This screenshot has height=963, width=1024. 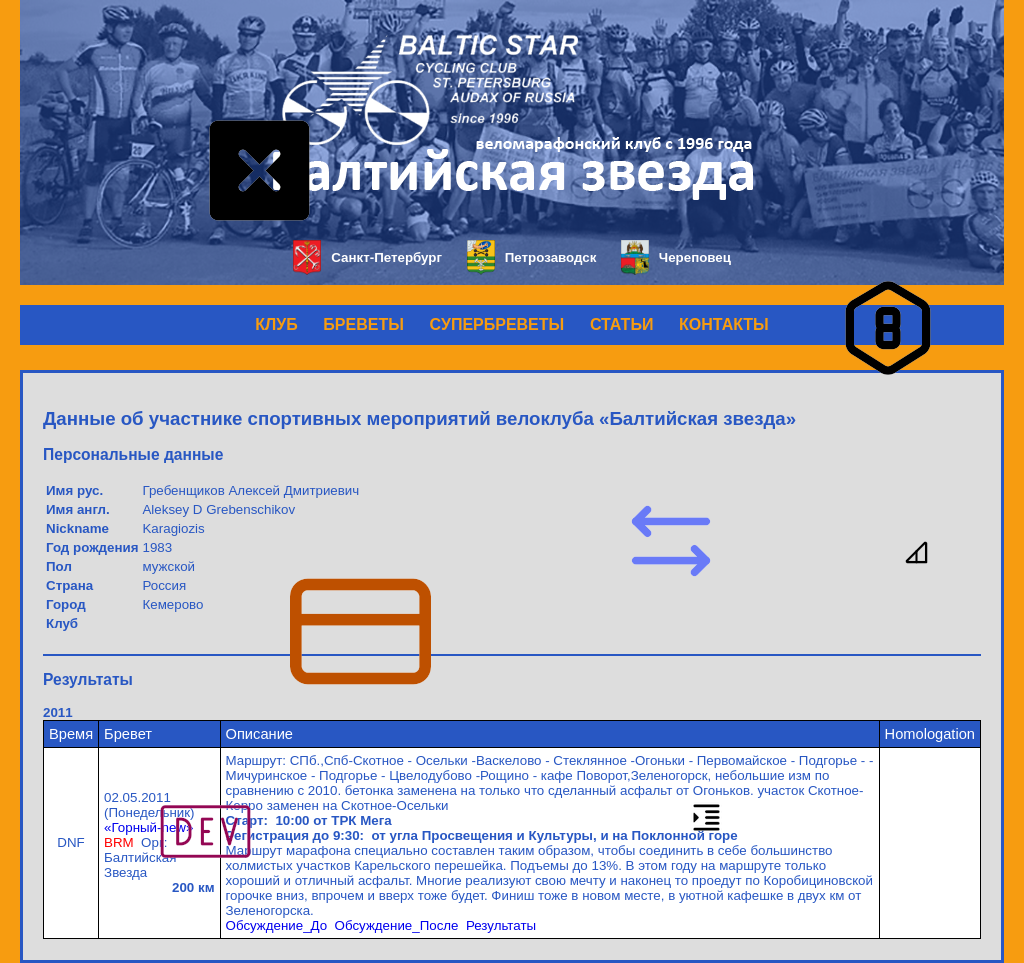 What do you see at coordinates (205, 831) in the screenshot?
I see `visit dev.to community profile` at bounding box center [205, 831].